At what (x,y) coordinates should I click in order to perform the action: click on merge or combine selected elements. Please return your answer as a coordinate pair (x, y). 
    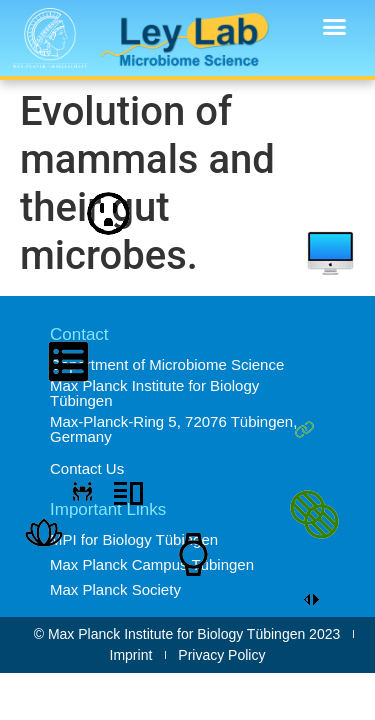
    Looking at the image, I should click on (314, 514).